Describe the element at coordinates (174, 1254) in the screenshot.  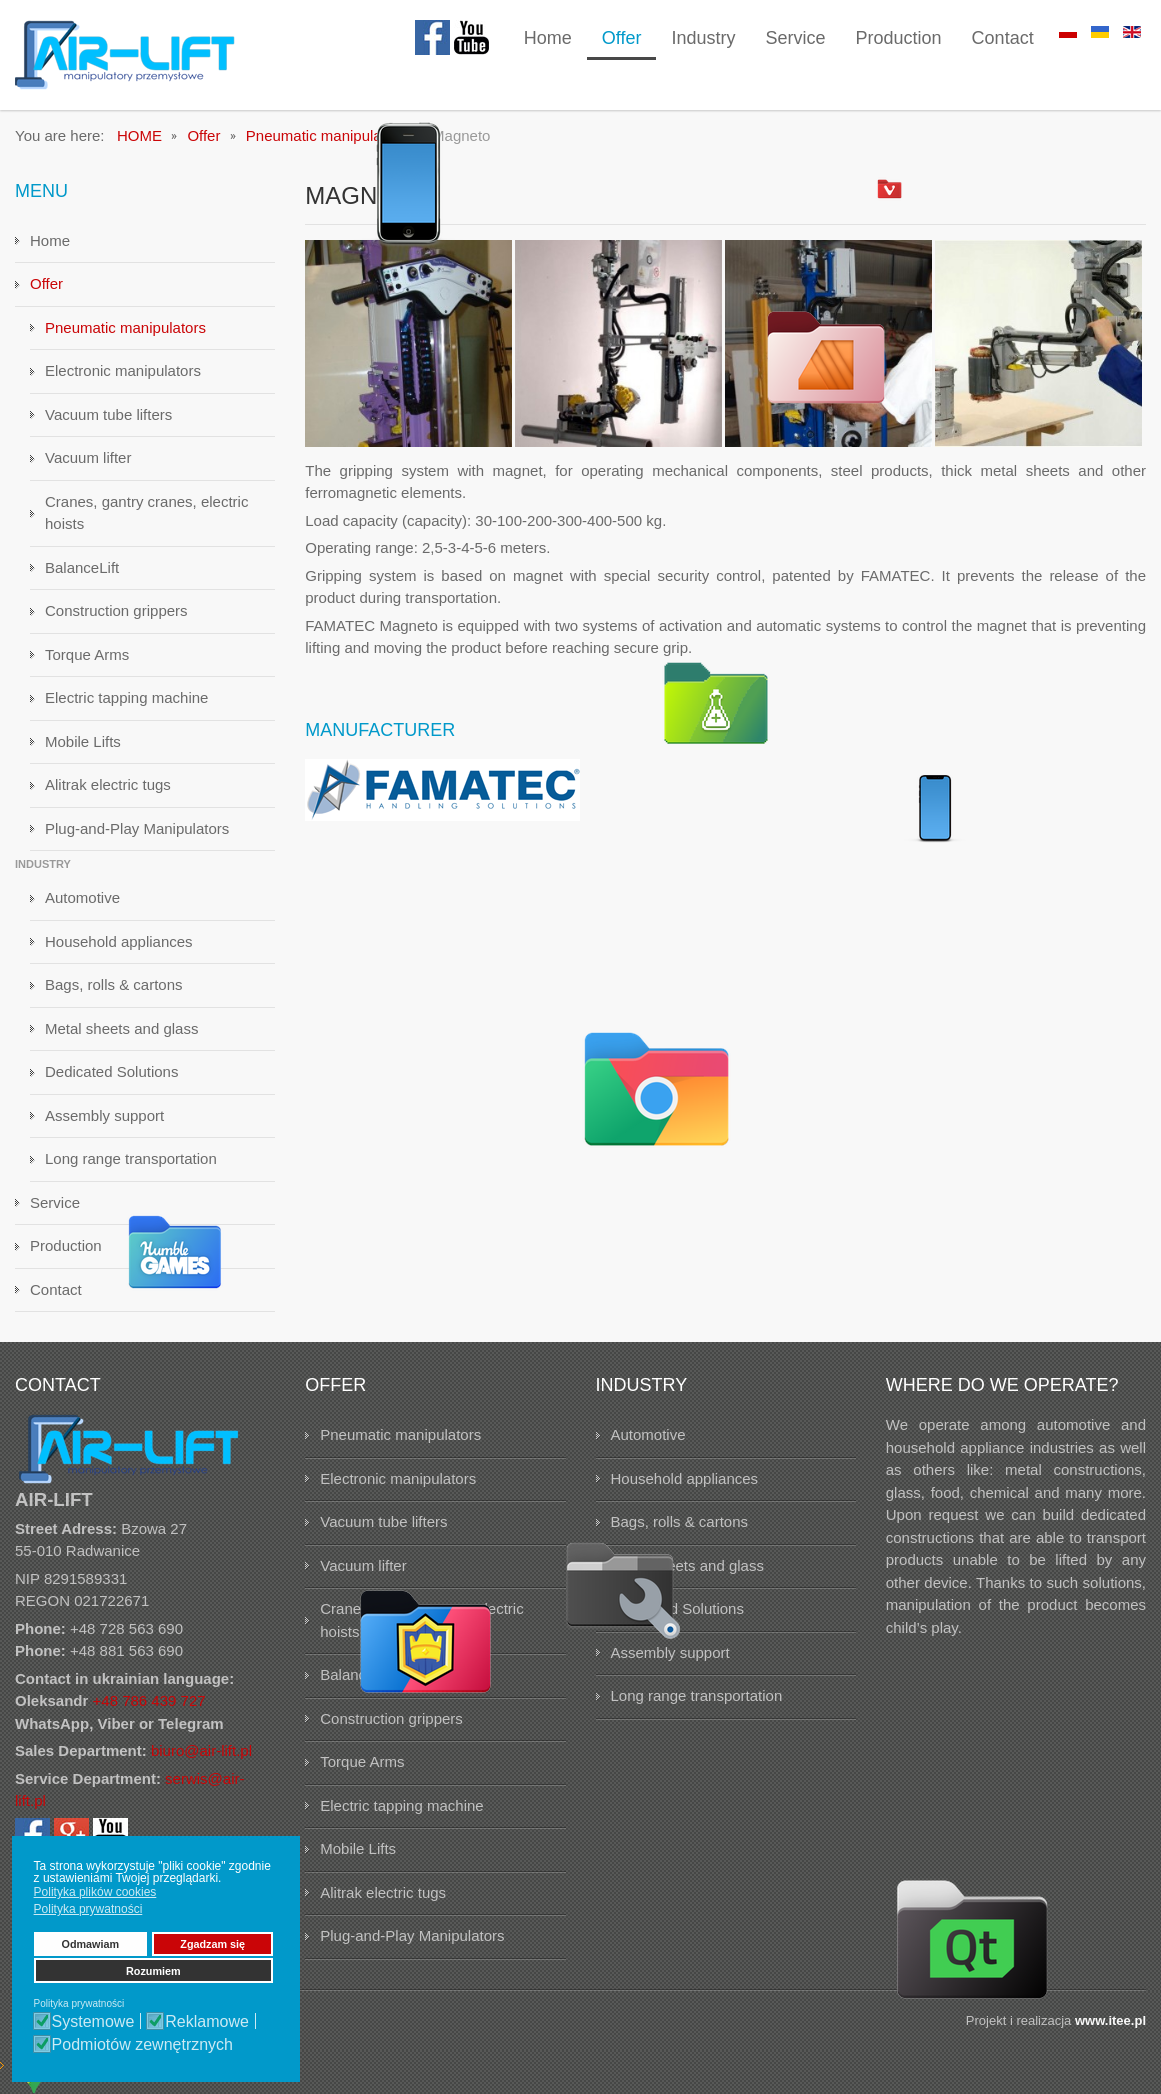
I see `open humble games folder` at that location.